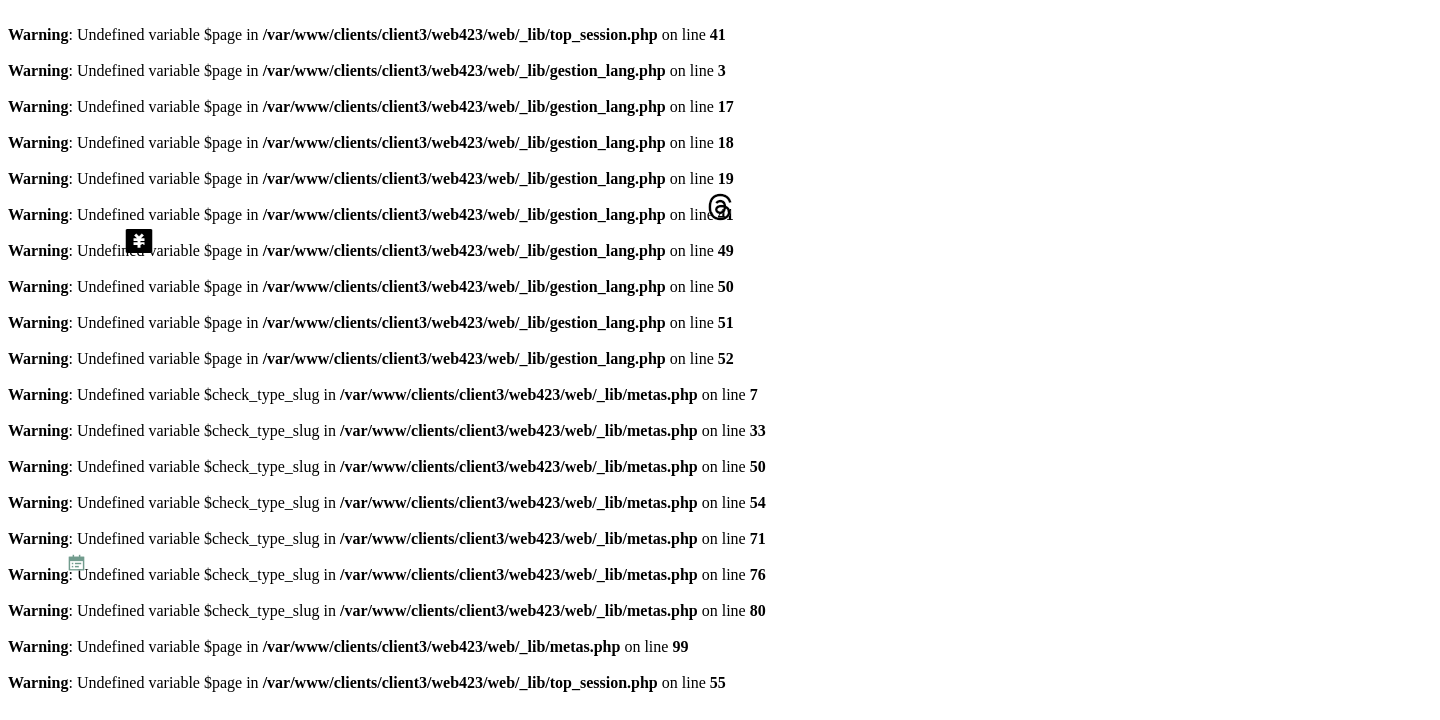 The width and height of the screenshot is (1440, 720). What do you see at coordinates (139, 241) in the screenshot?
I see `access chinese yuan payment options` at bounding box center [139, 241].